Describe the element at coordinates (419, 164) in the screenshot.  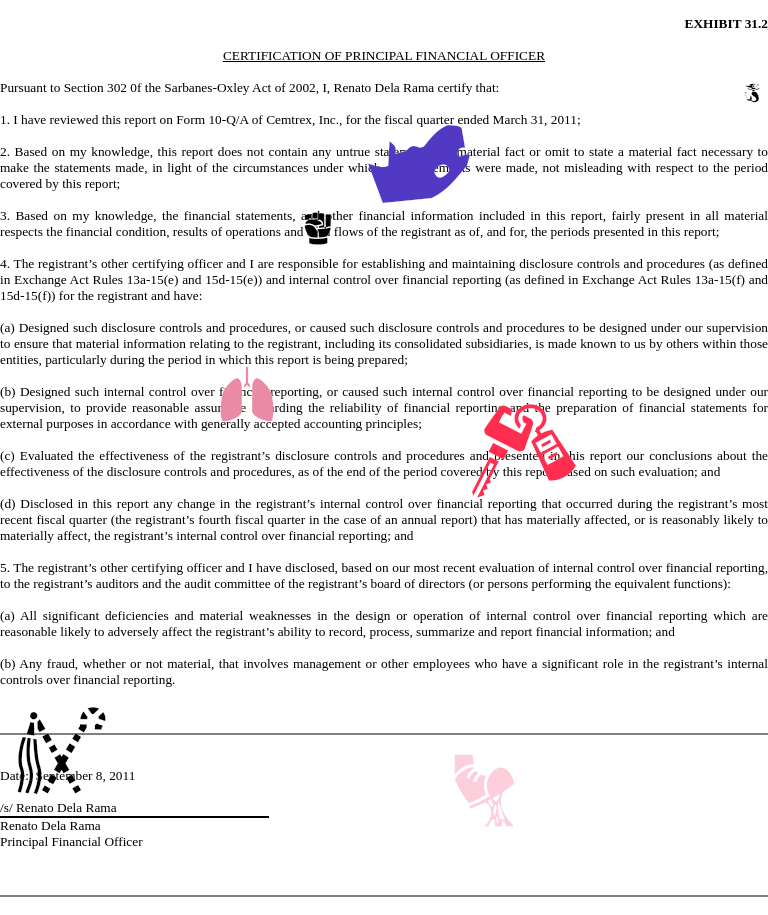
I see `select South Africa as your region` at that location.